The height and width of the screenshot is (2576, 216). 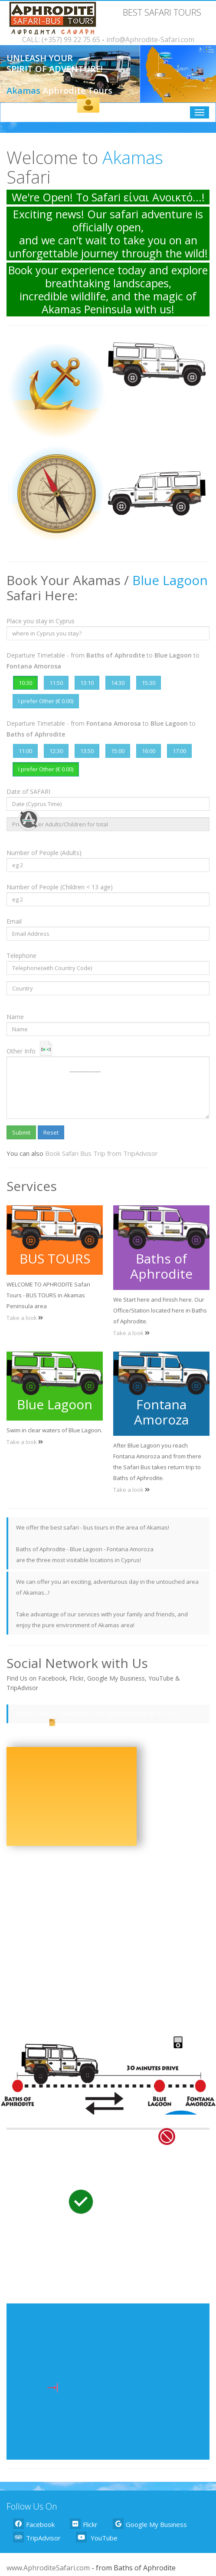 I want to click on open libreoffice draw application, so click(x=52, y=1722).